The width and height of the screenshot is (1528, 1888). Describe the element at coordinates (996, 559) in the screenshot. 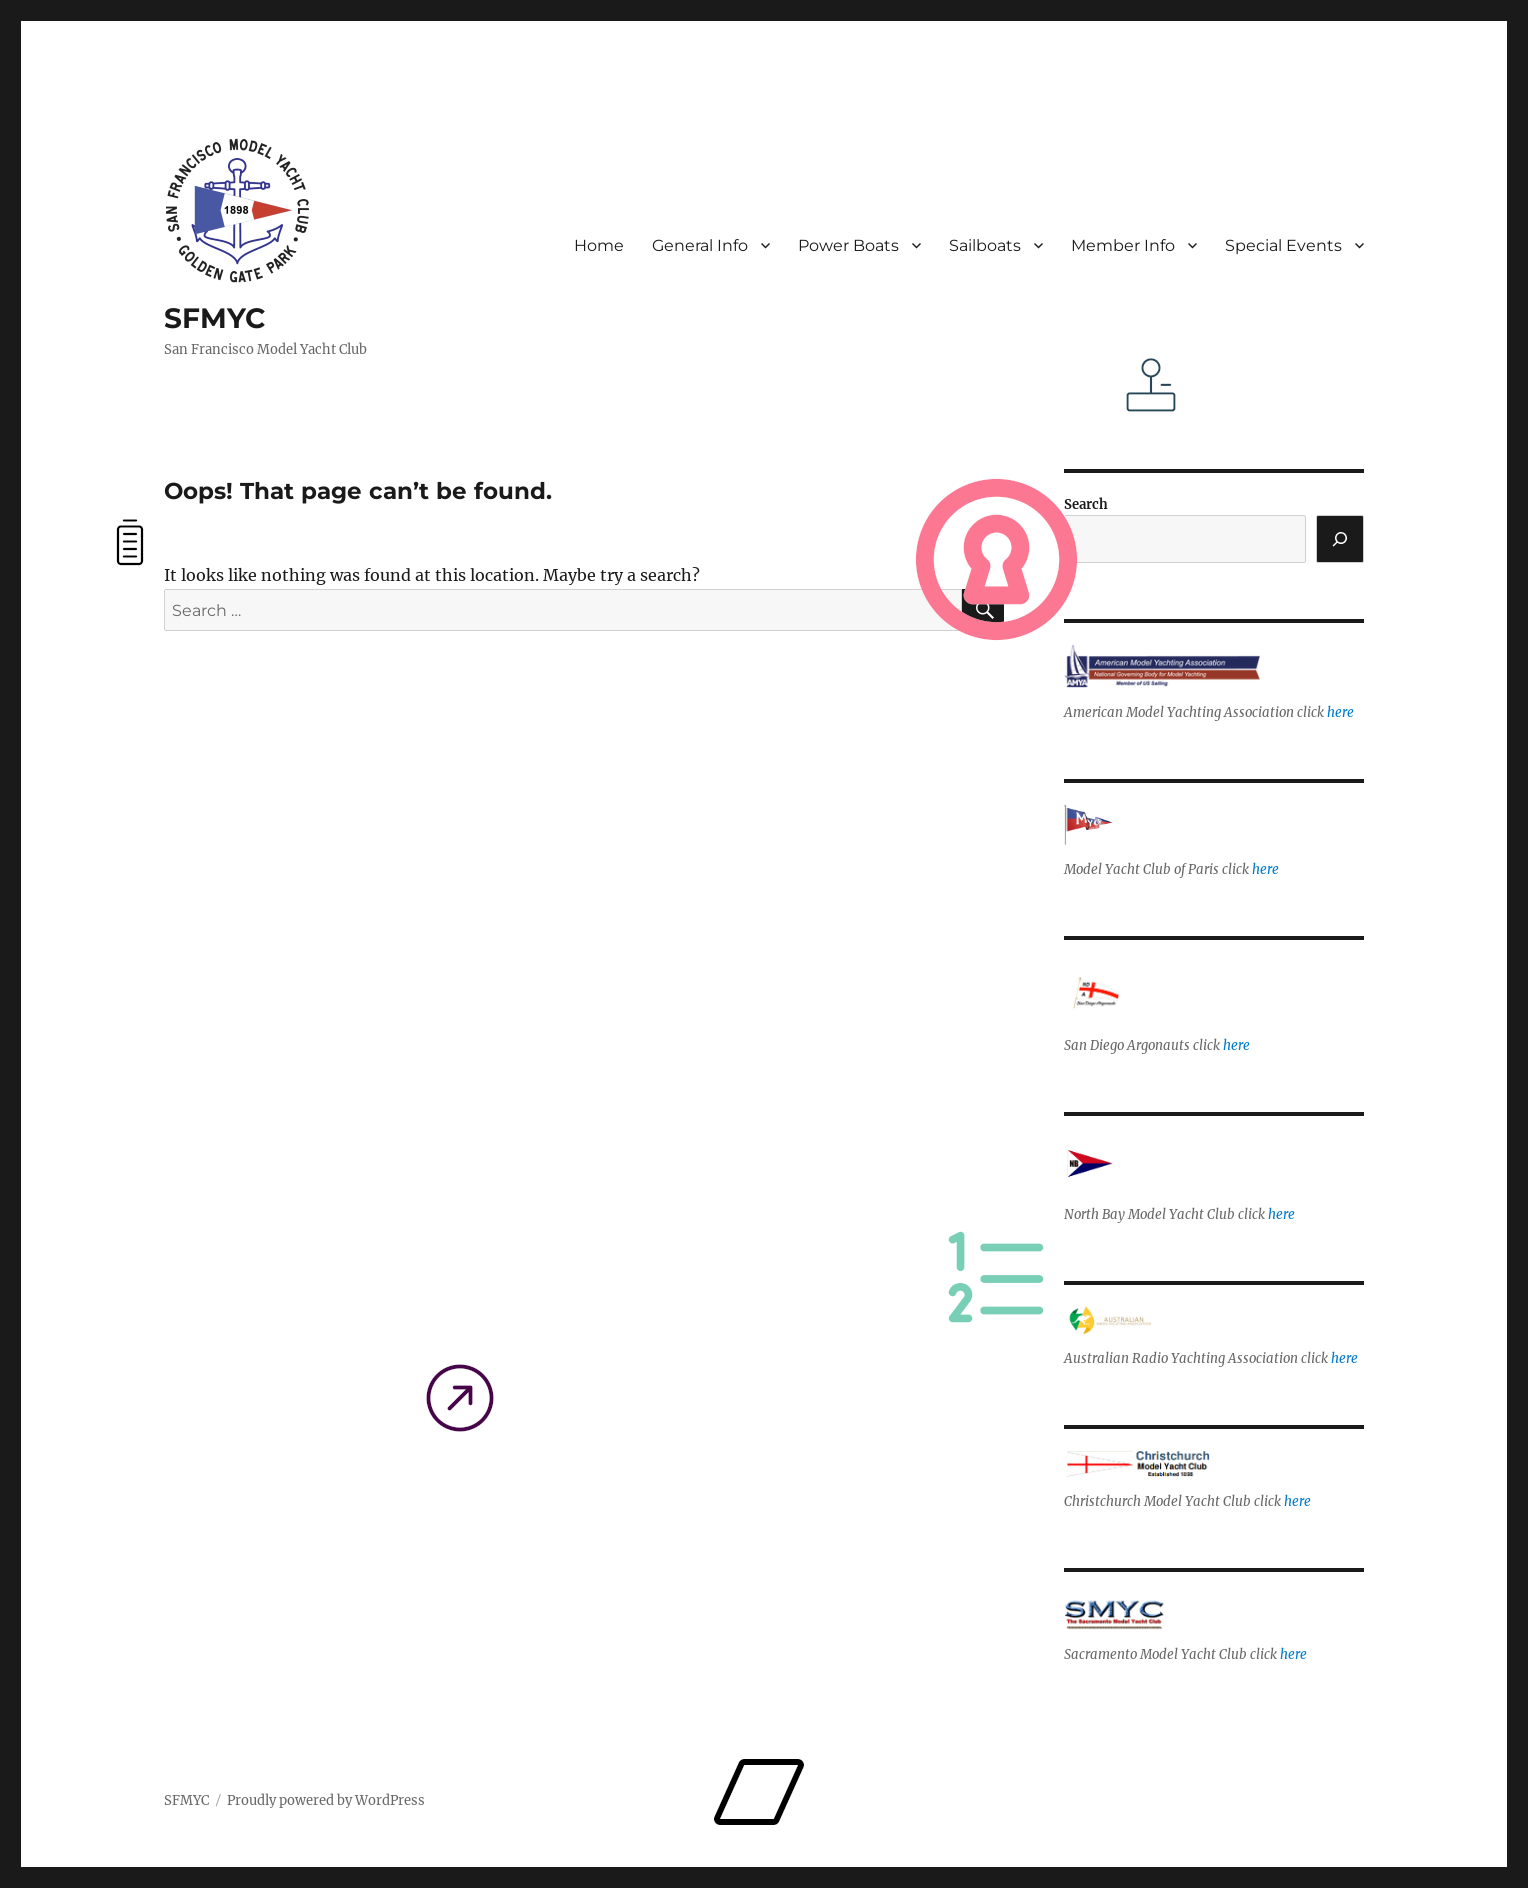

I see `access secure or locked content` at that location.